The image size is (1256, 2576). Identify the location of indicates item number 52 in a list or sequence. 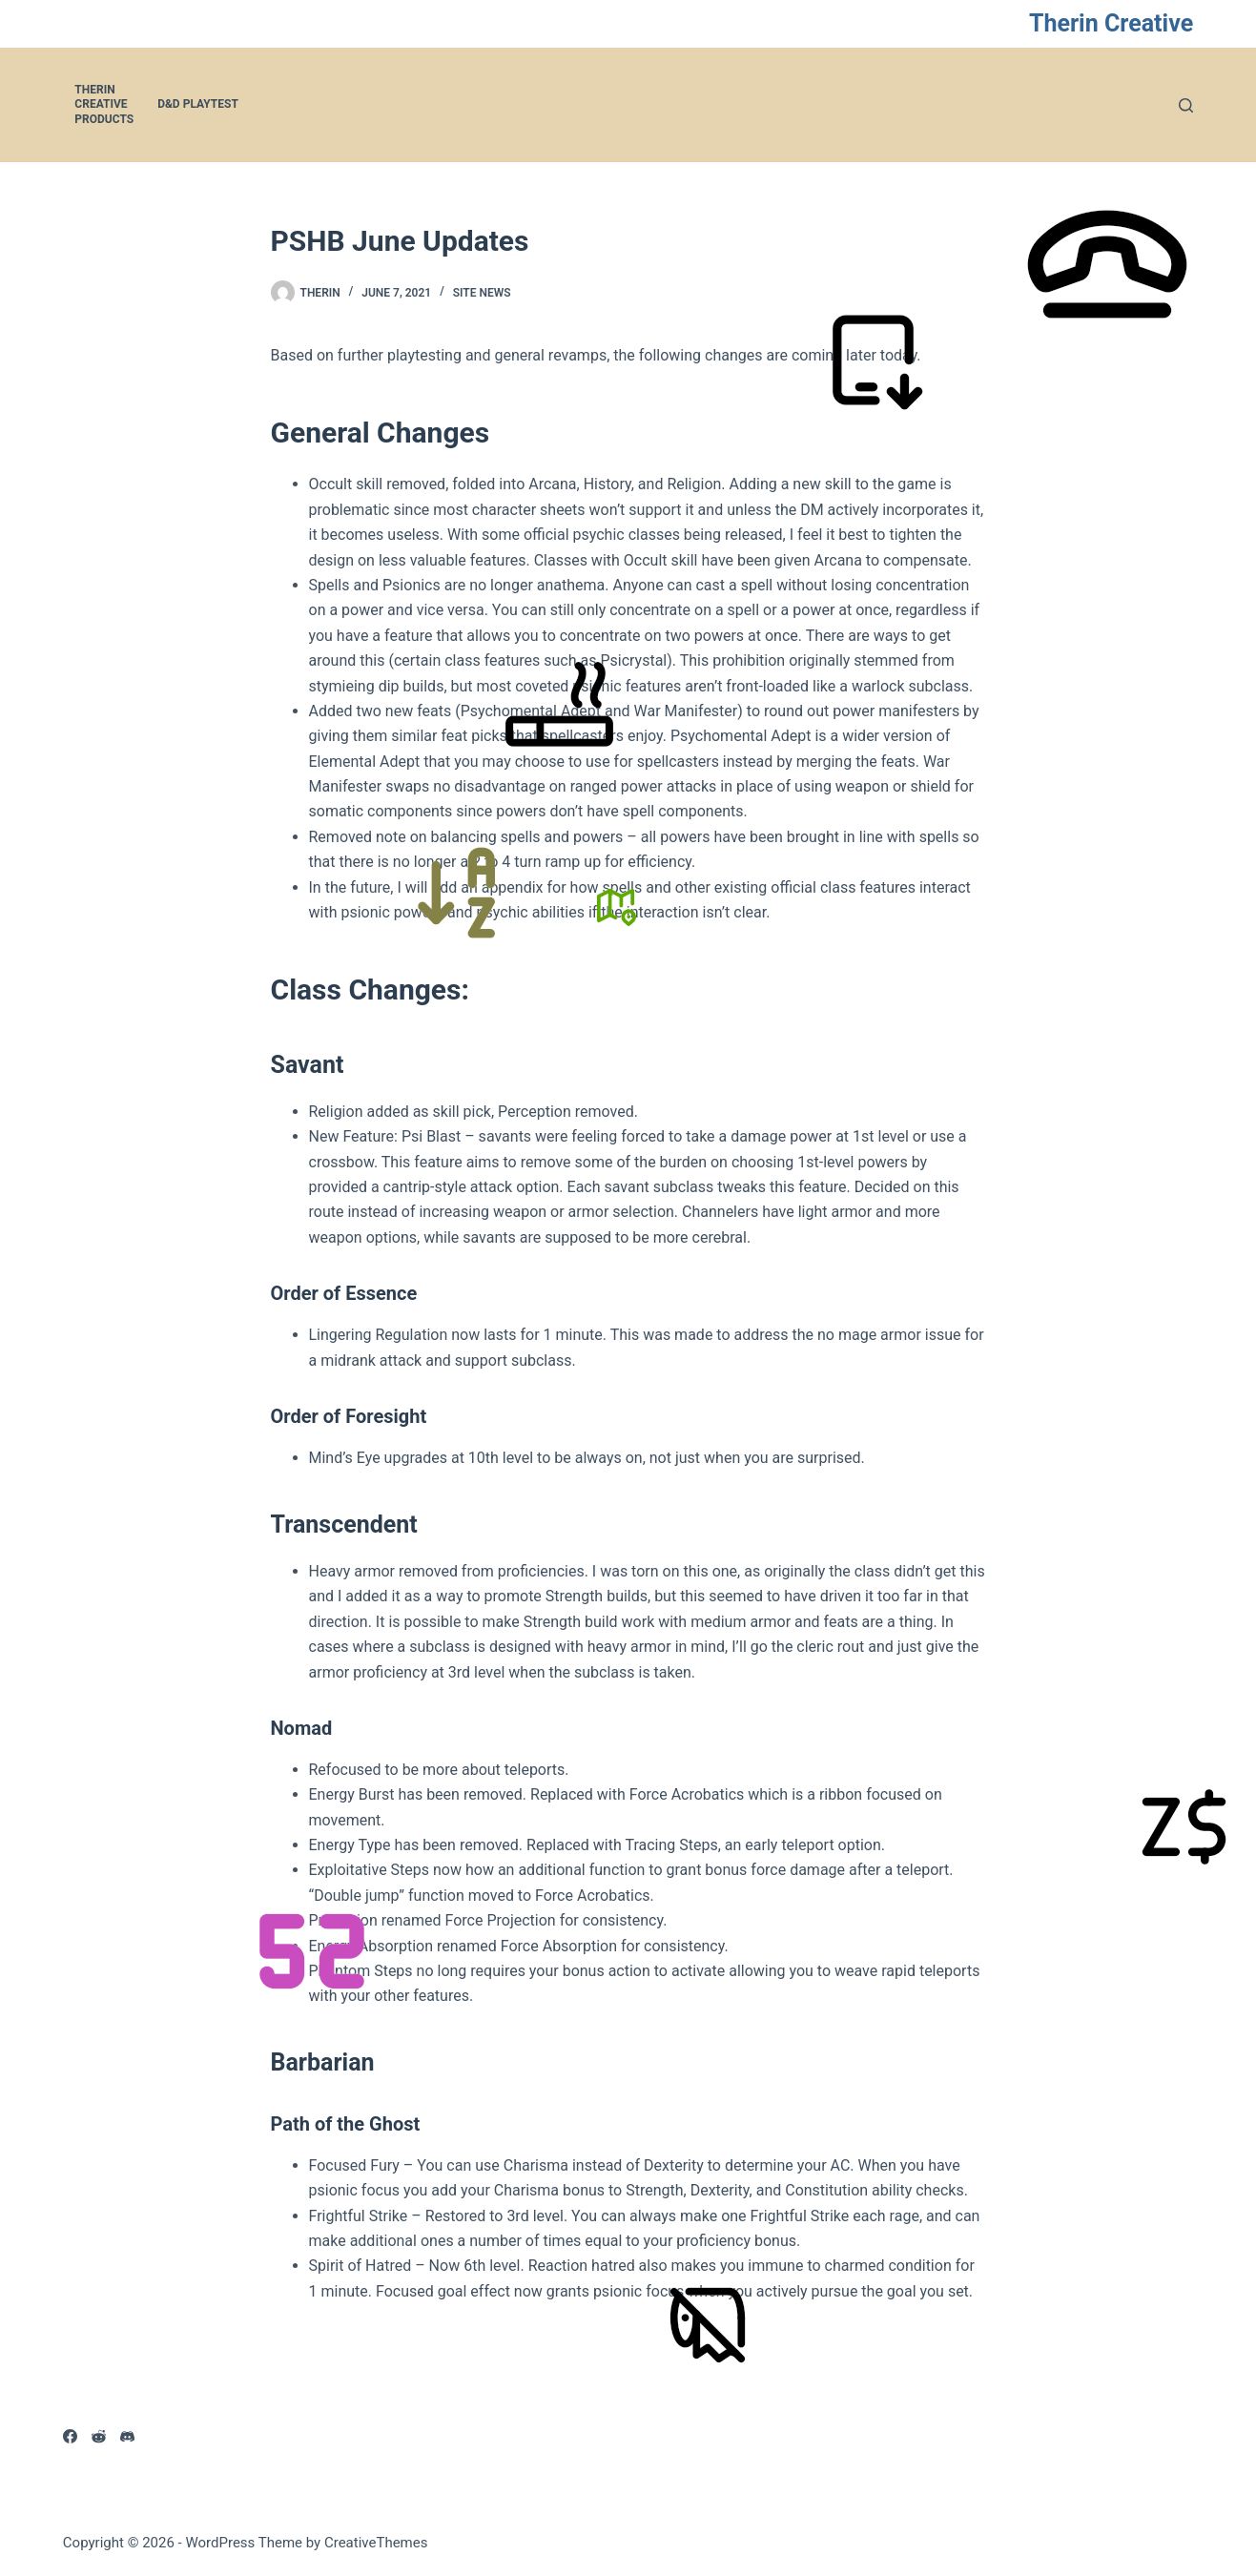
(312, 1951).